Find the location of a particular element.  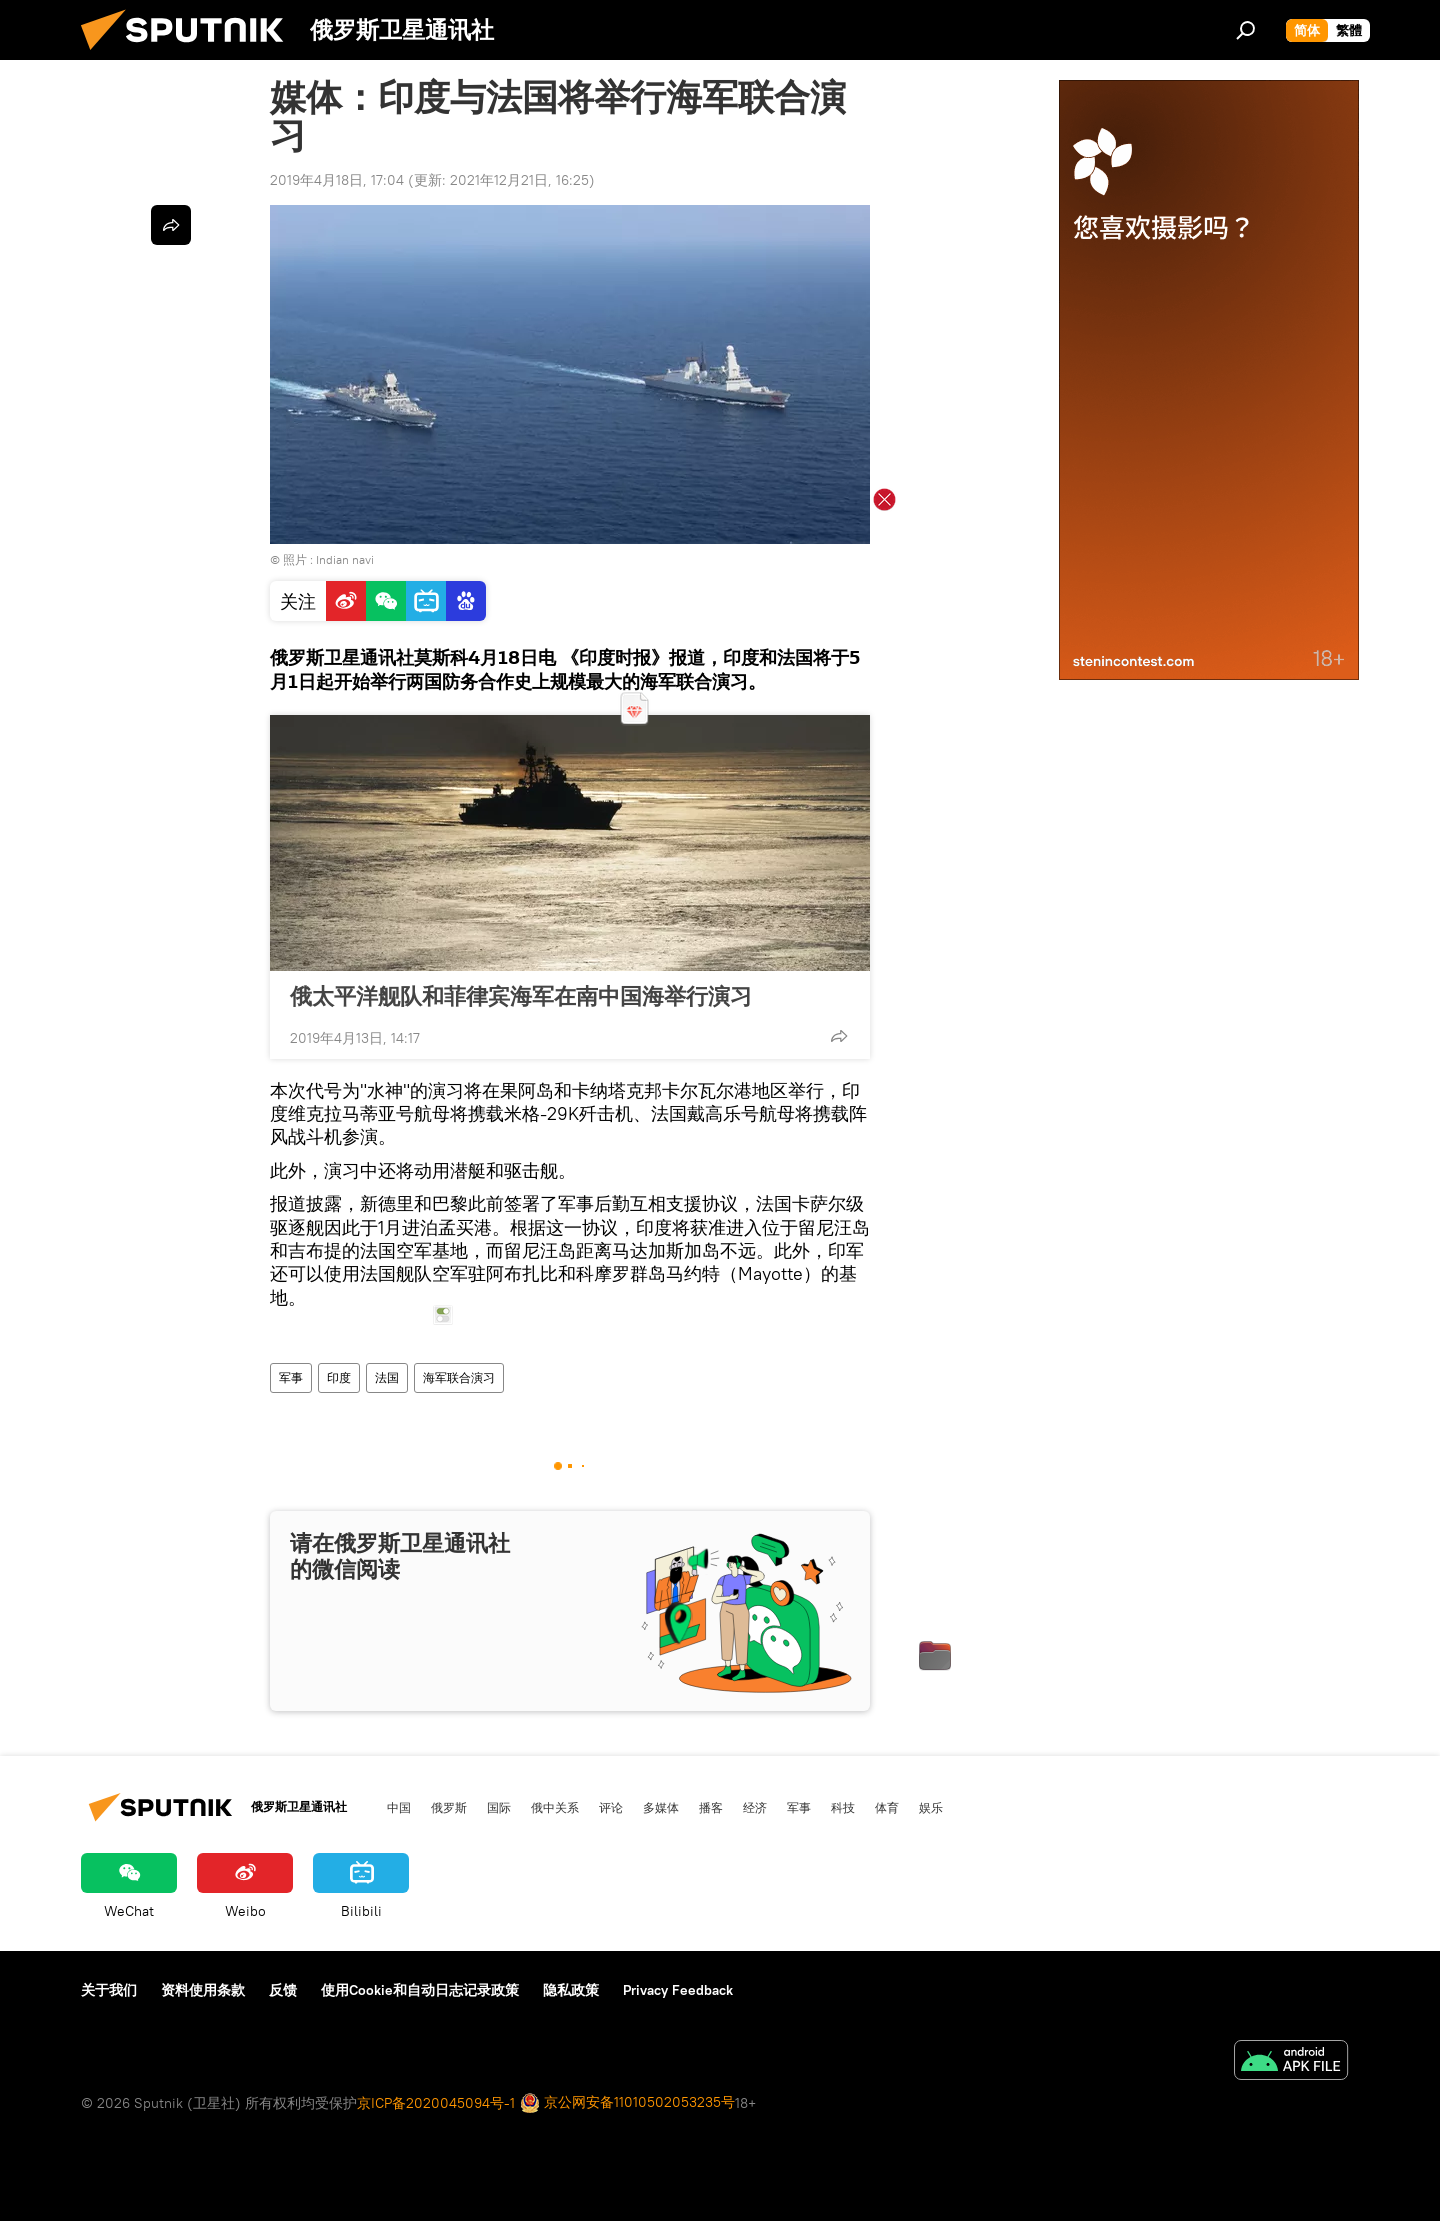

indicates an Insync sync error or failure is located at coordinates (884, 499).